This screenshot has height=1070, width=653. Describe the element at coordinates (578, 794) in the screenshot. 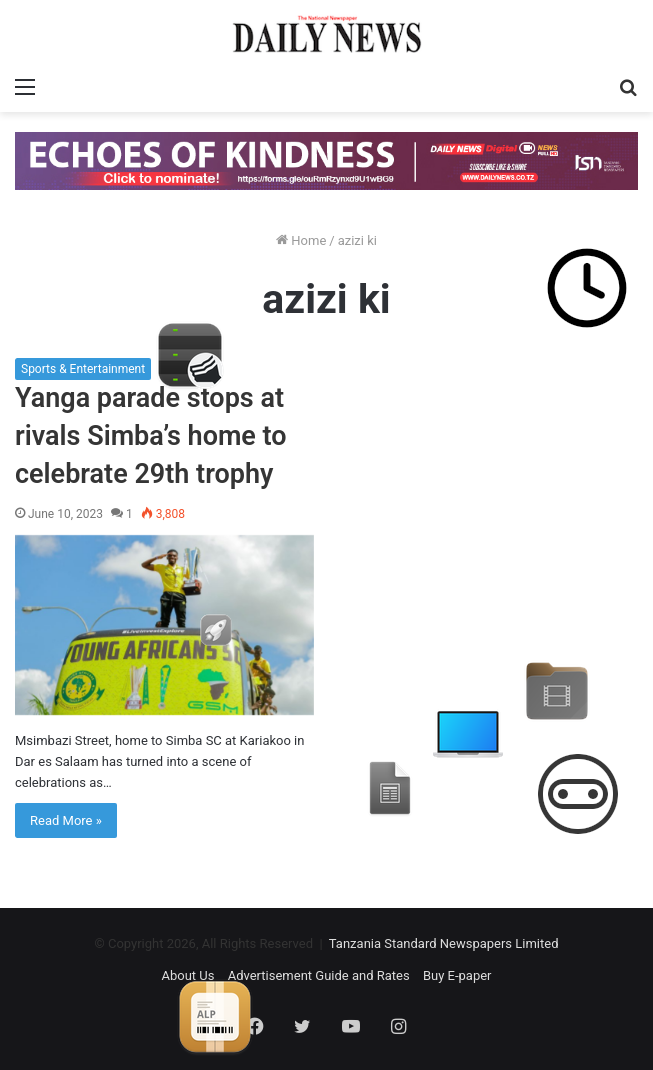

I see `launch the GNOME Robots game` at that location.